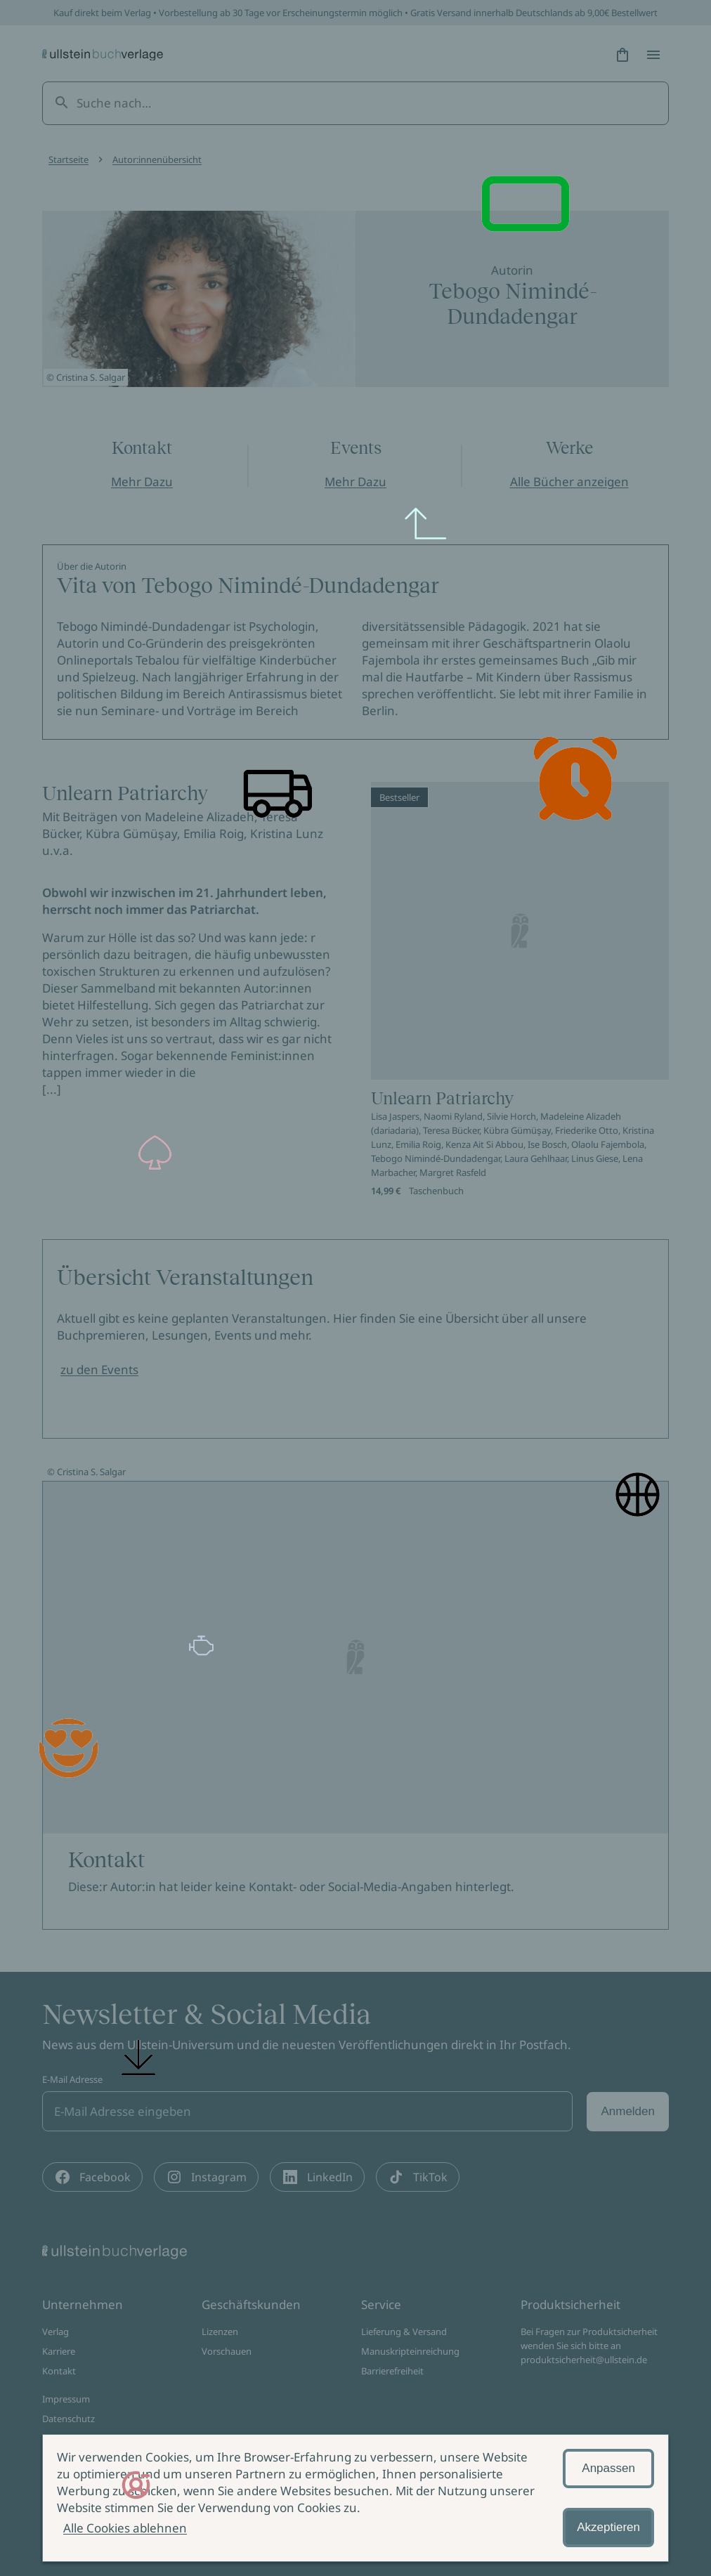 This screenshot has height=2576, width=711. Describe the element at coordinates (637, 1494) in the screenshot. I see `access sports or basketball-related content` at that location.